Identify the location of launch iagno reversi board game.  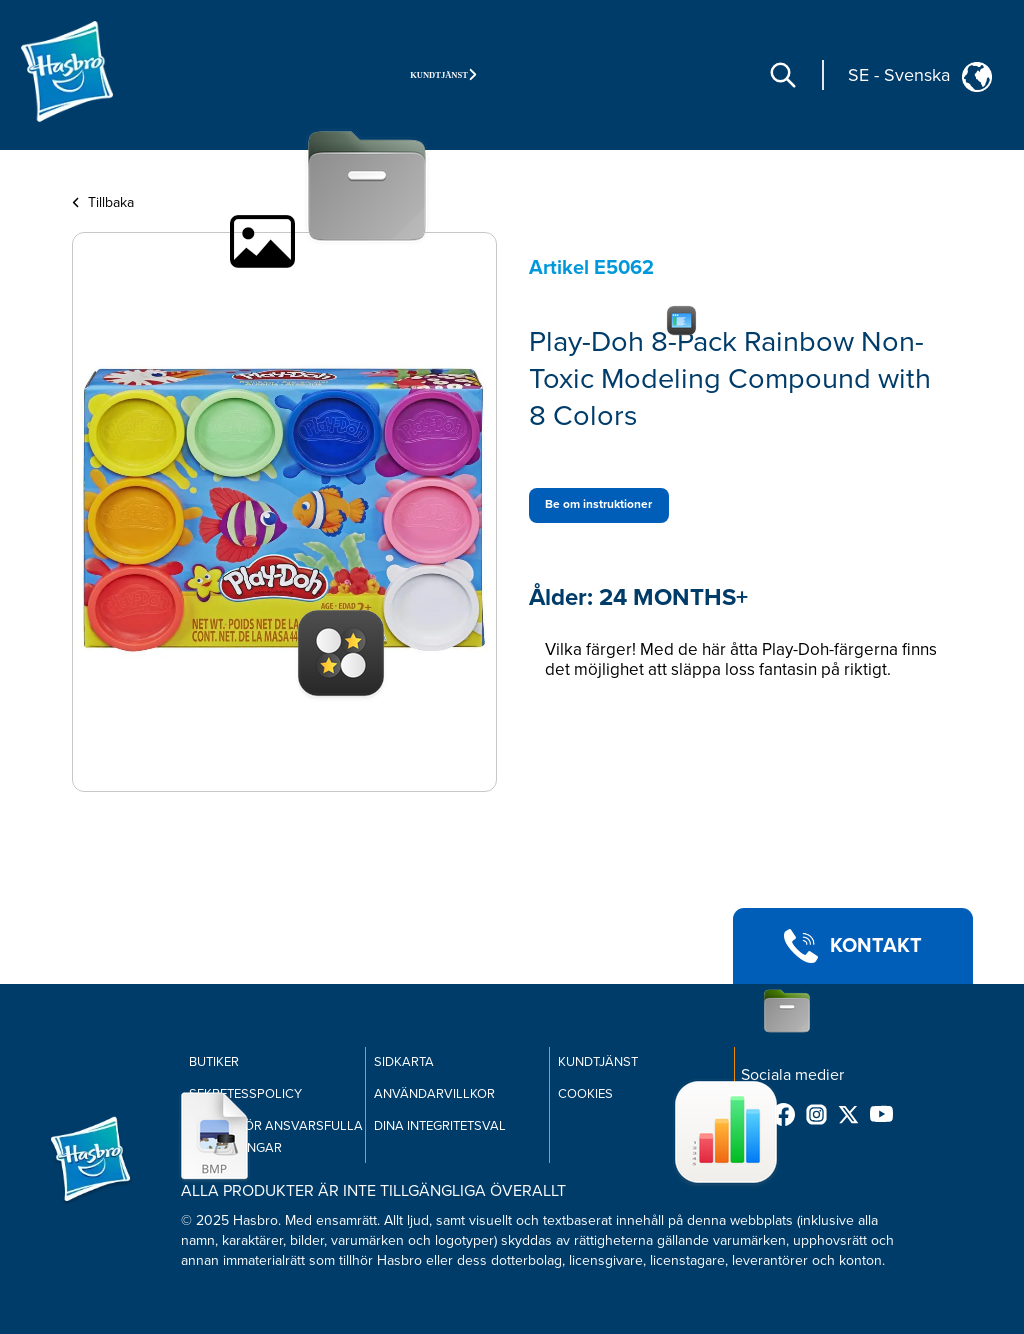
(341, 653).